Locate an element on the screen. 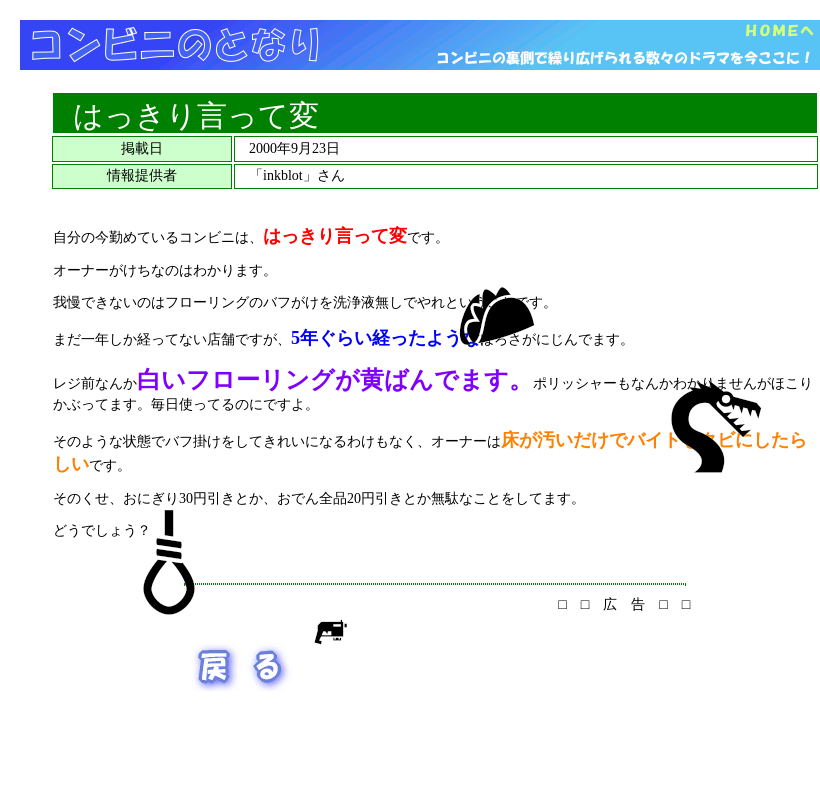 Image resolution: width=820 pixels, height=791 pixels. indicates a knot or rope-tying feature is located at coordinates (169, 562).